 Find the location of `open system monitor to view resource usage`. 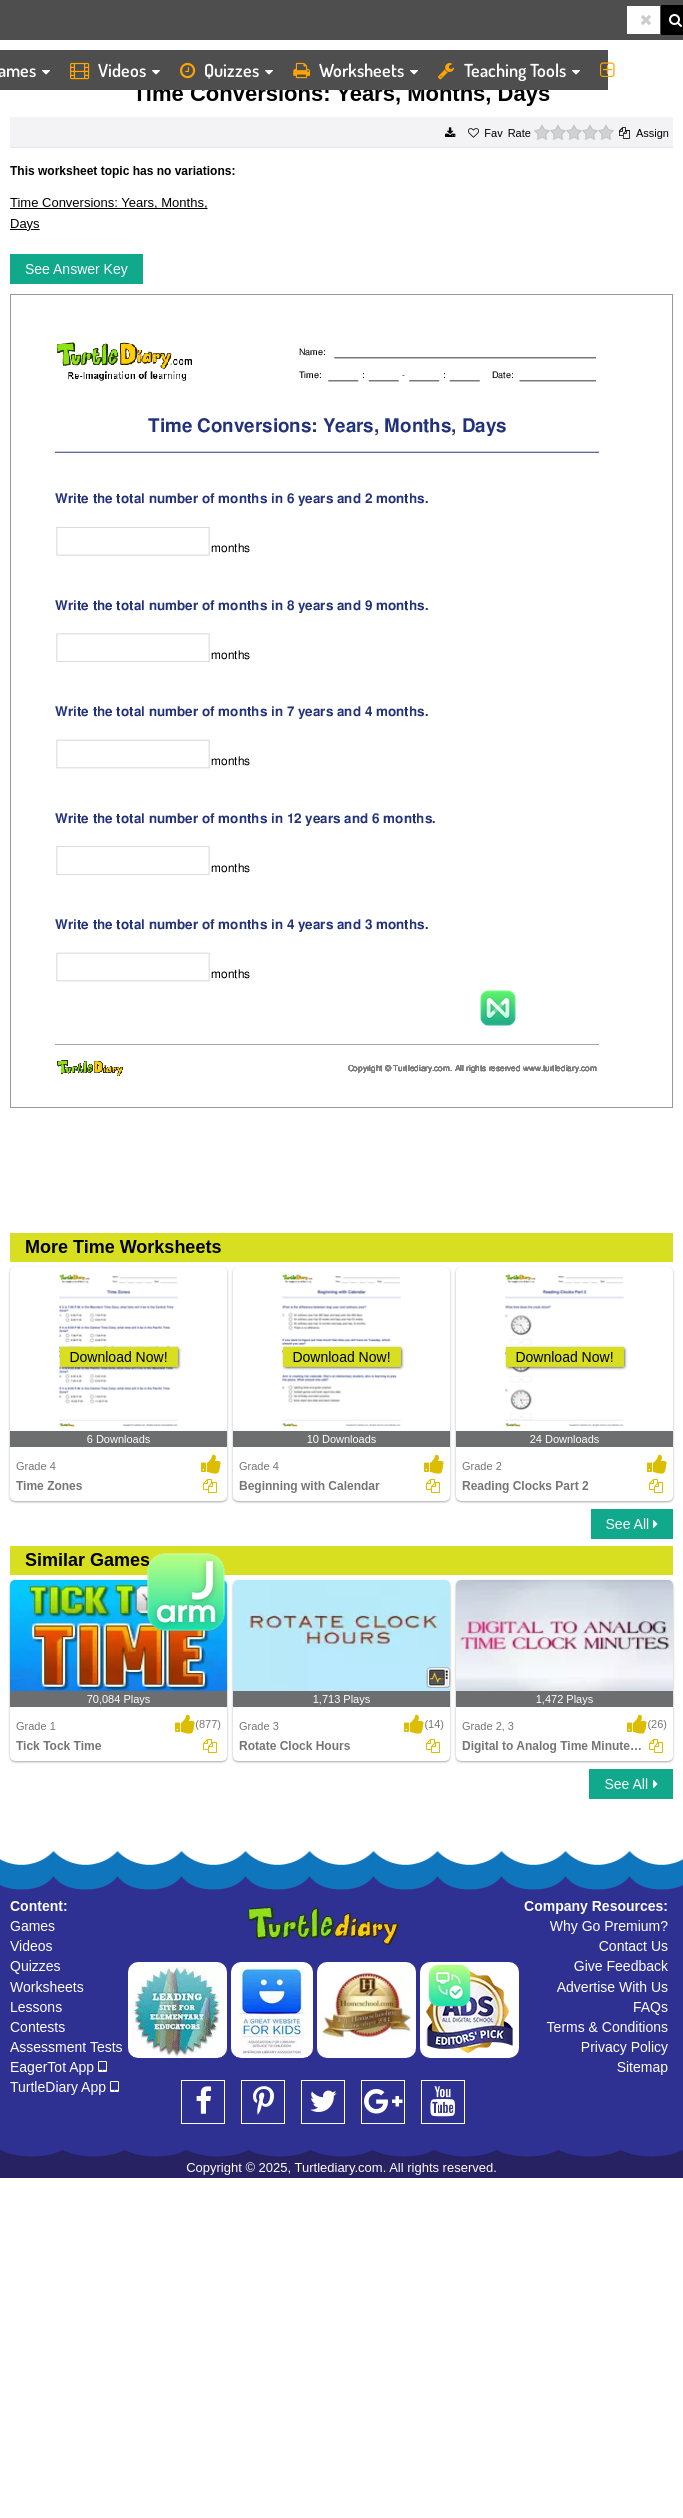

open system monitor to view resource usage is located at coordinates (438, 1677).